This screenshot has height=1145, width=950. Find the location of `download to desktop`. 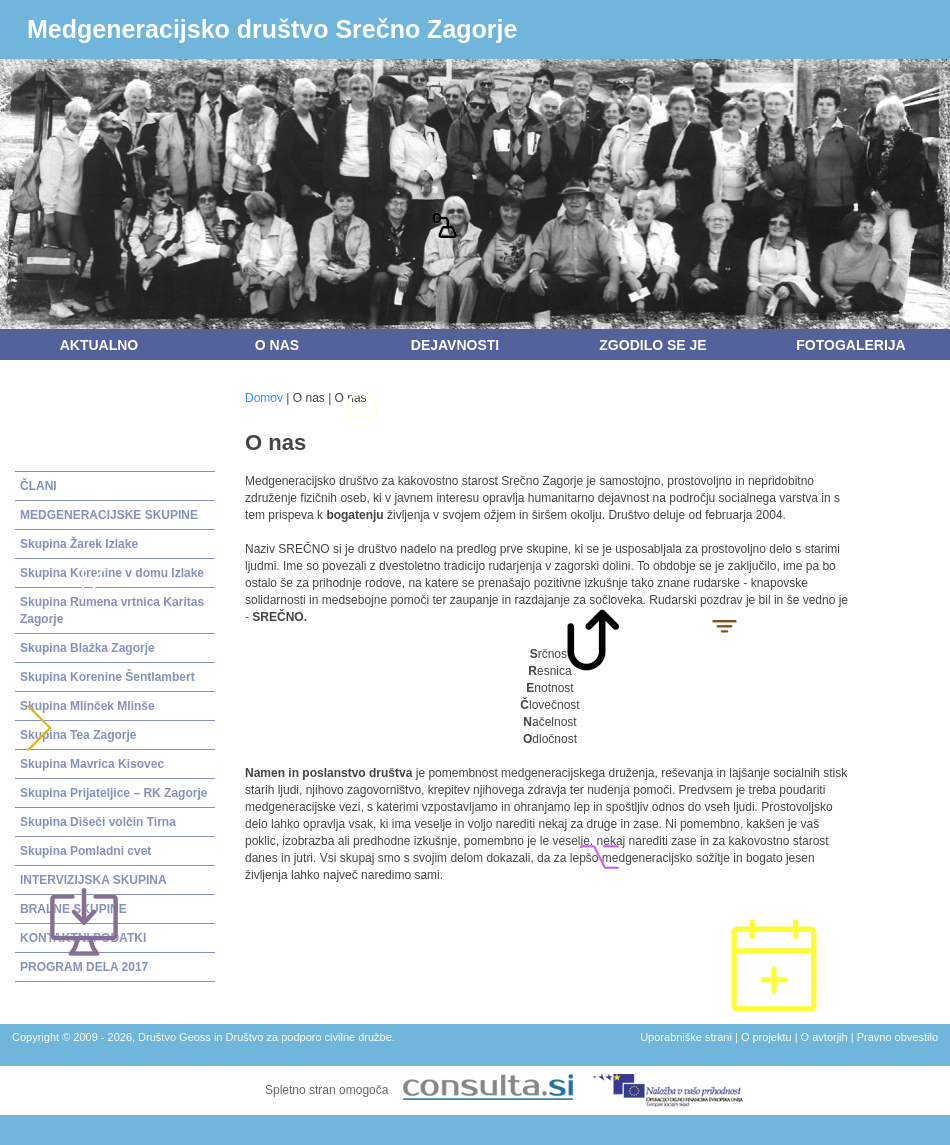

download to desktop is located at coordinates (84, 925).